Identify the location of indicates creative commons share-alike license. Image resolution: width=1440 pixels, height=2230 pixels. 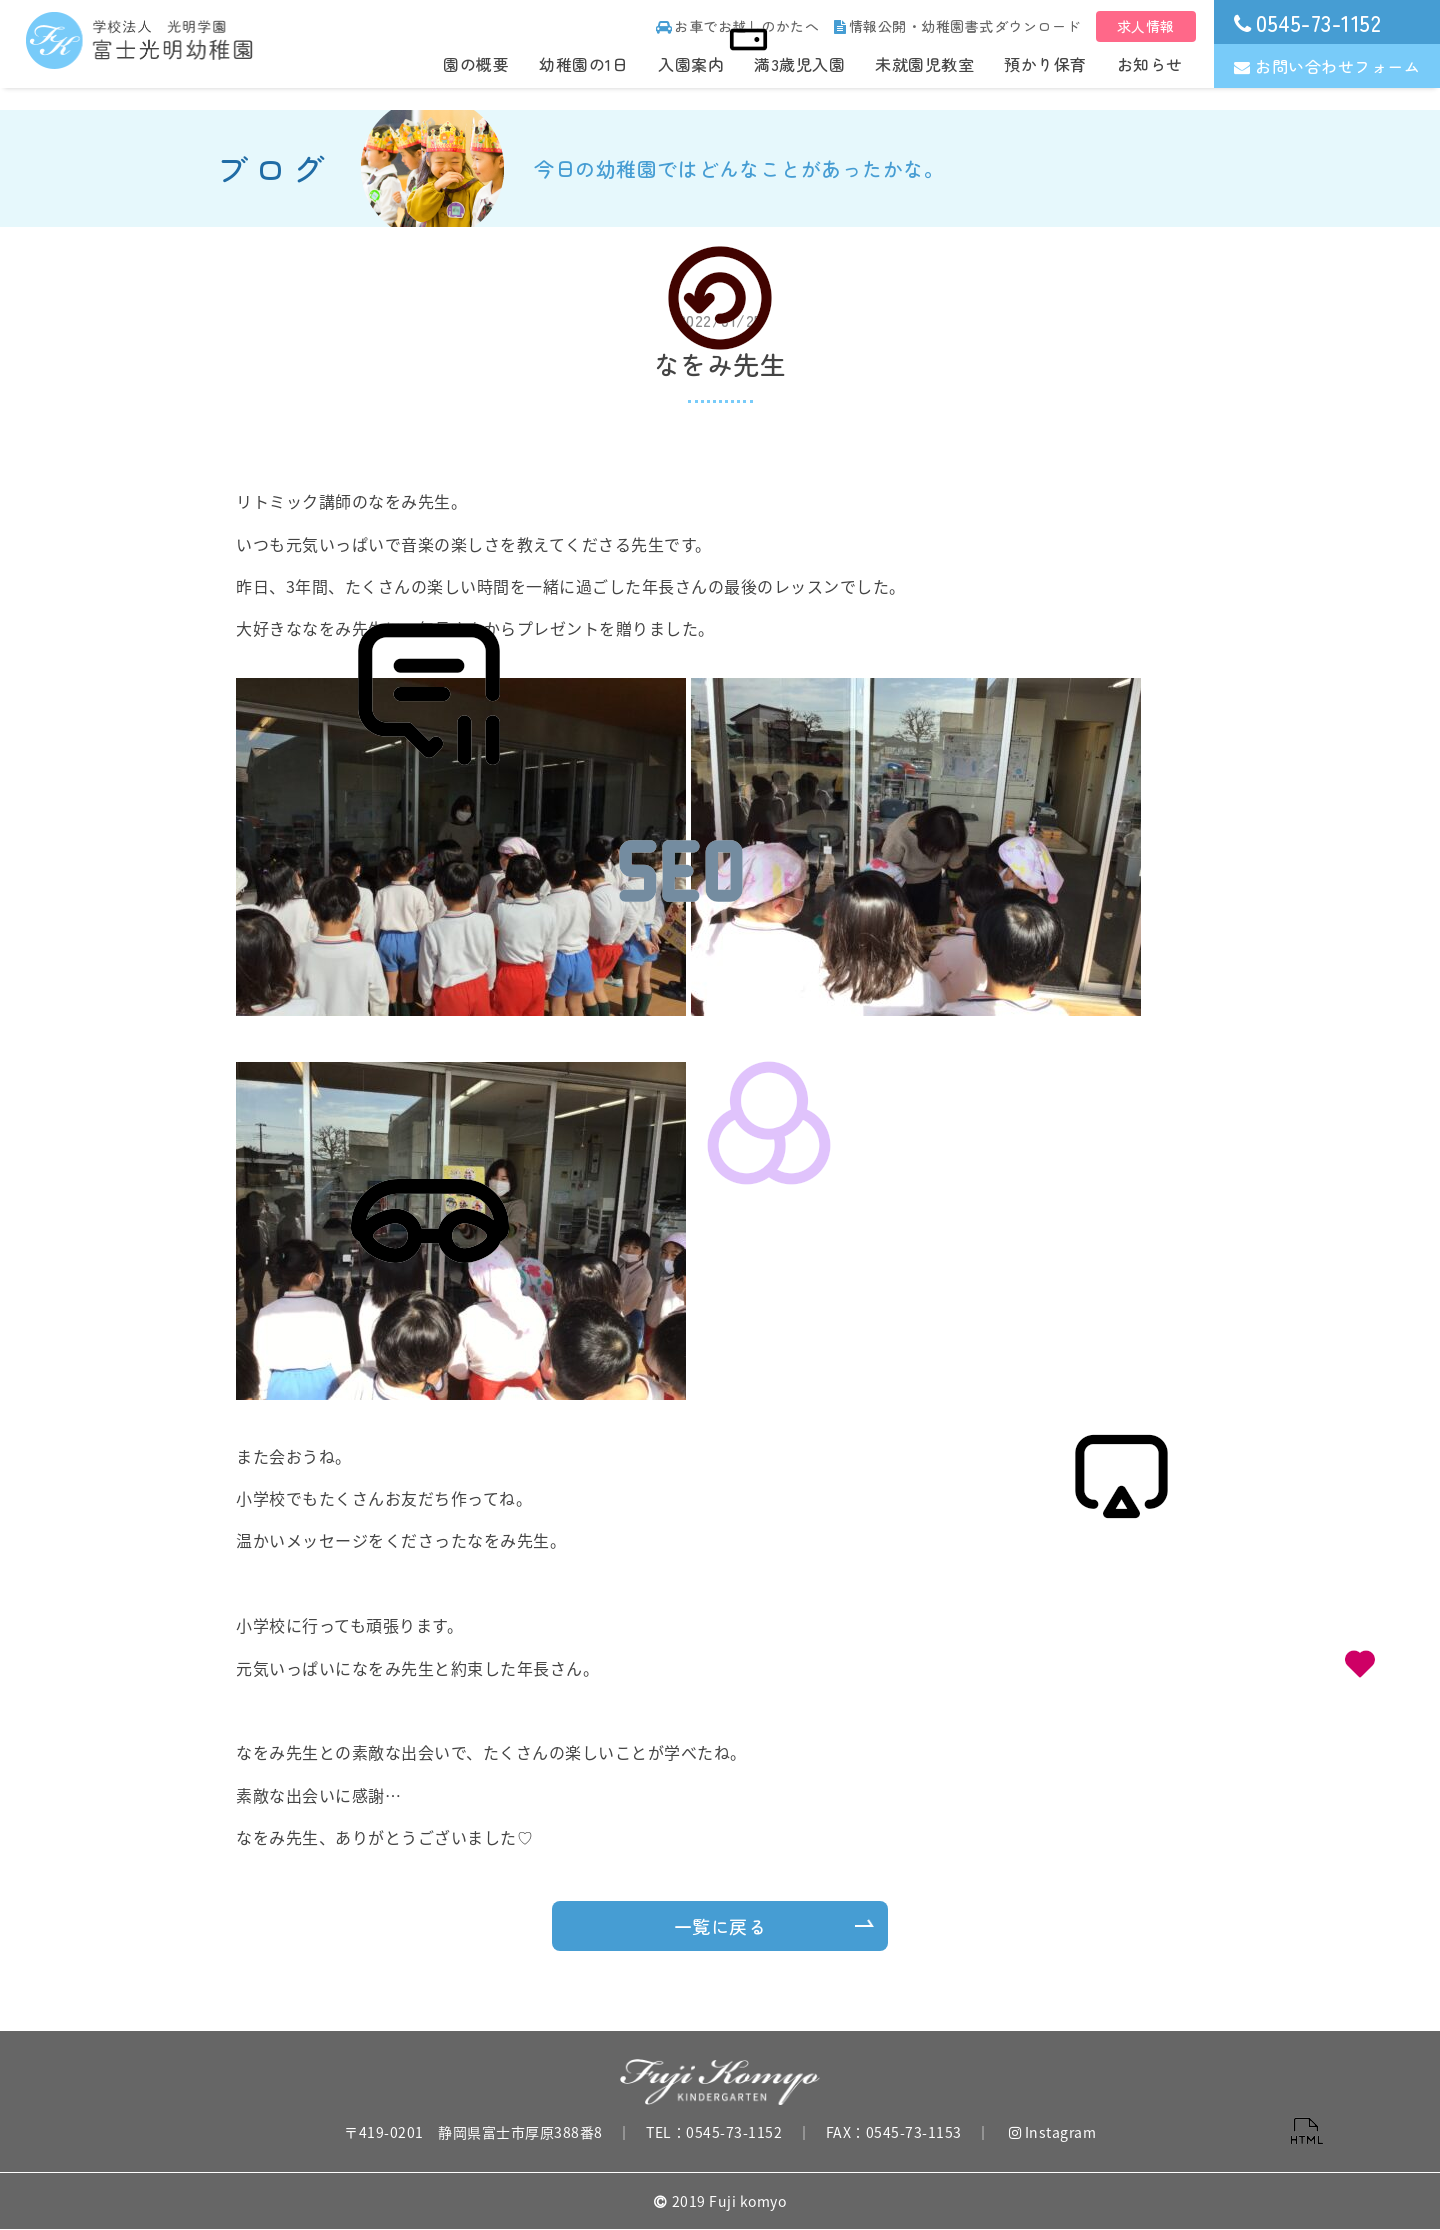
(720, 298).